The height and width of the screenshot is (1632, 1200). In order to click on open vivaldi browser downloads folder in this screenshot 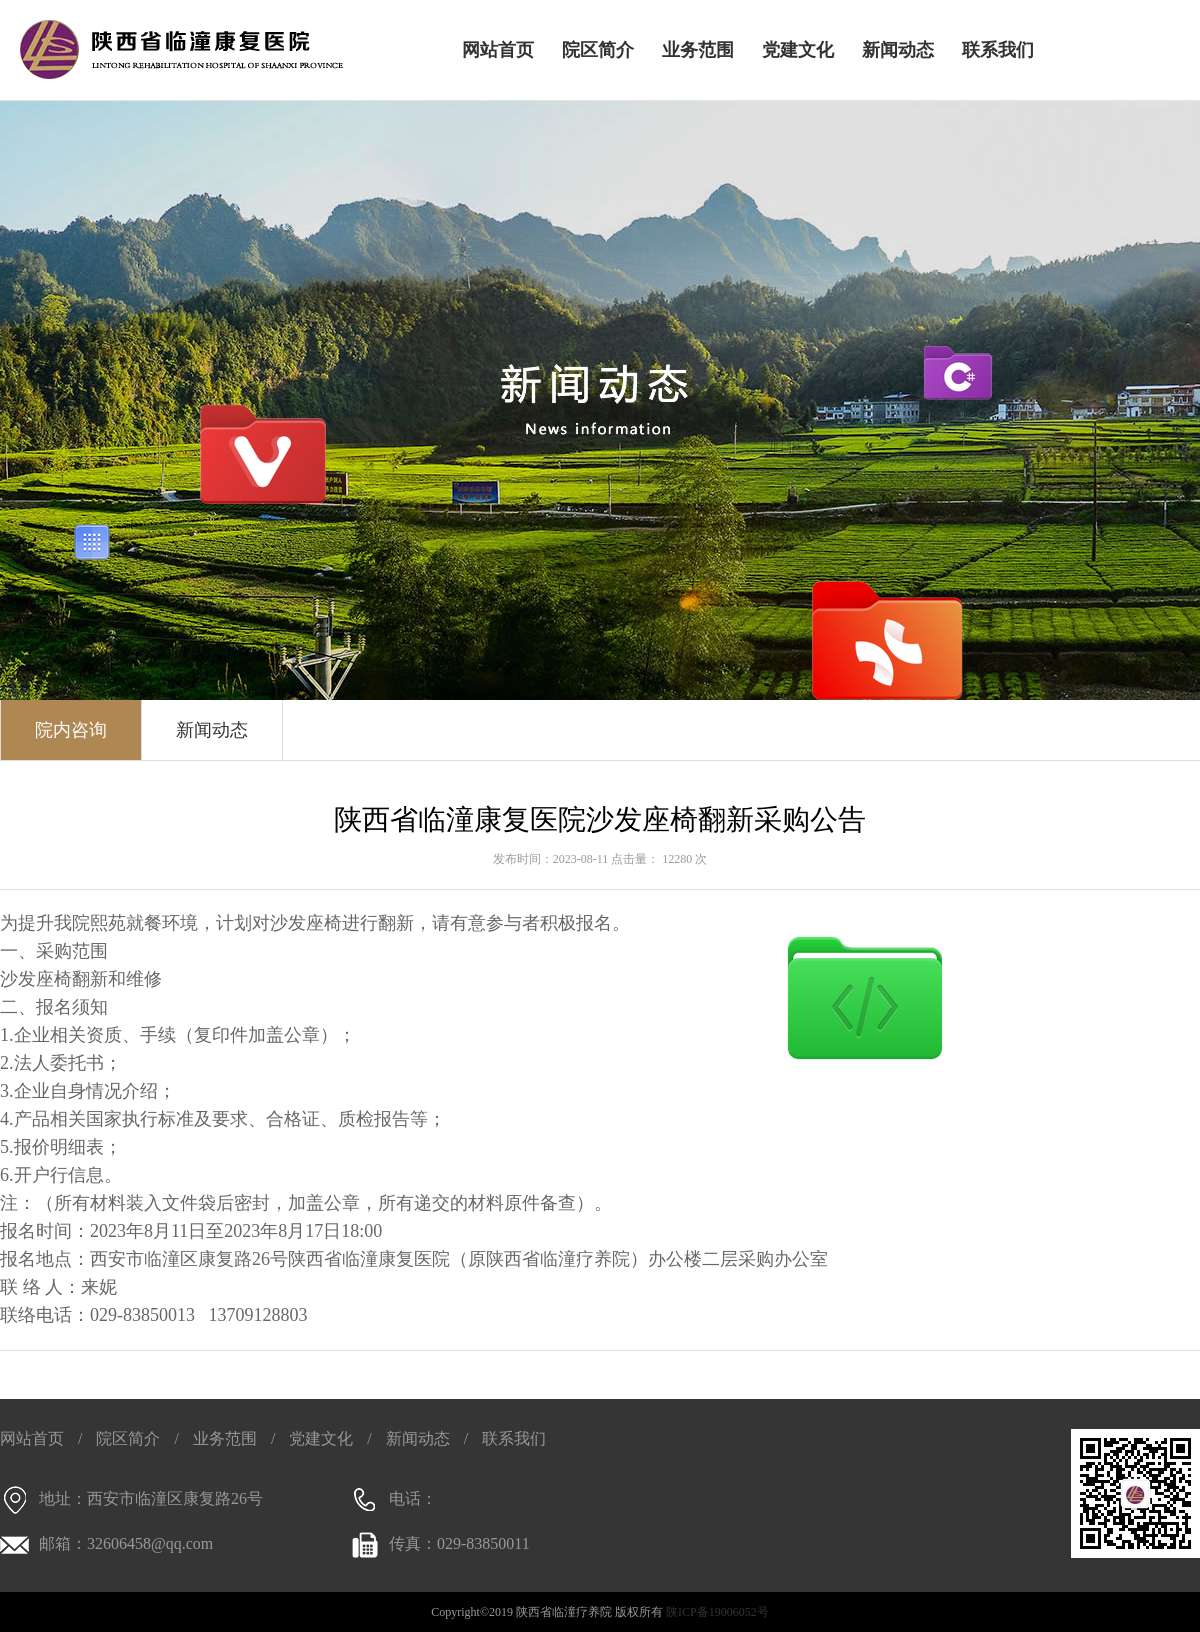, I will do `click(262, 457)`.